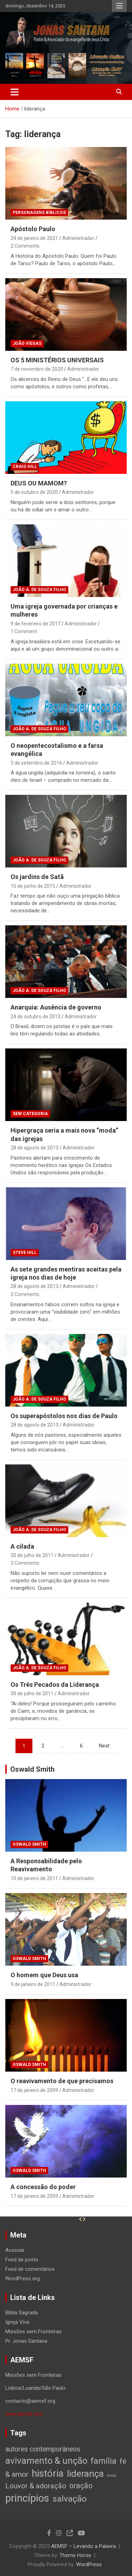  What do you see at coordinates (82, 2219) in the screenshot?
I see `view or edit source code` at bounding box center [82, 2219].